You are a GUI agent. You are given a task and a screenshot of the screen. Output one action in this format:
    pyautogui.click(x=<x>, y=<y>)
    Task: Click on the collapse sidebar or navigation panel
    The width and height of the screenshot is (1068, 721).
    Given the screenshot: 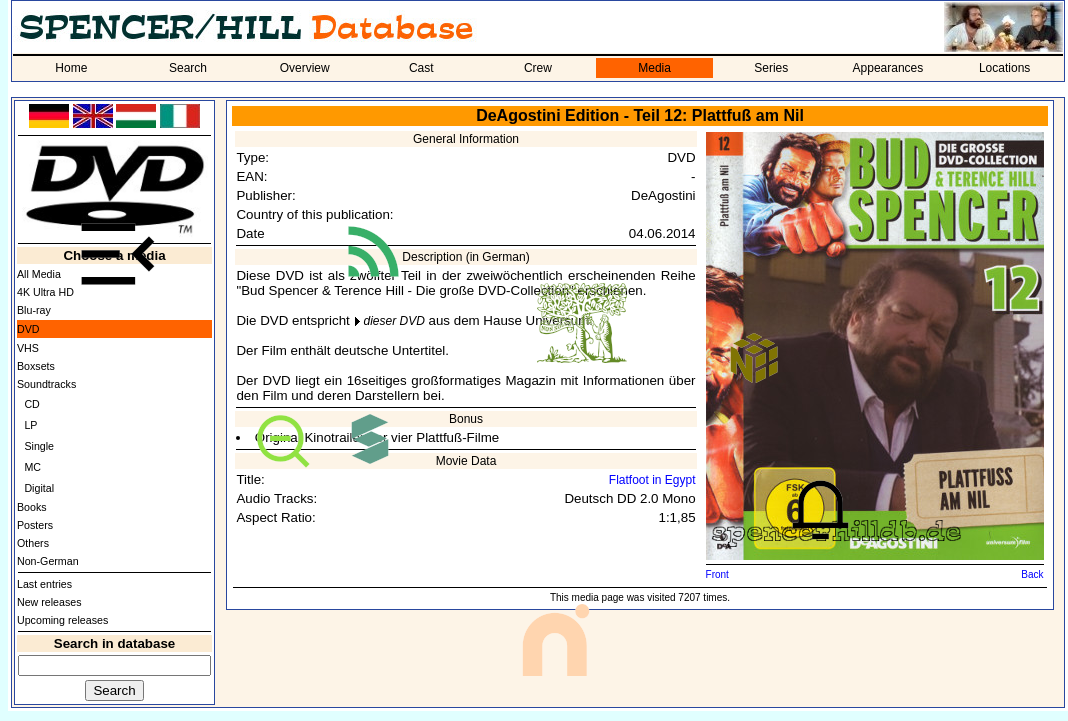 What is the action you would take?
    pyautogui.click(x=116, y=254)
    